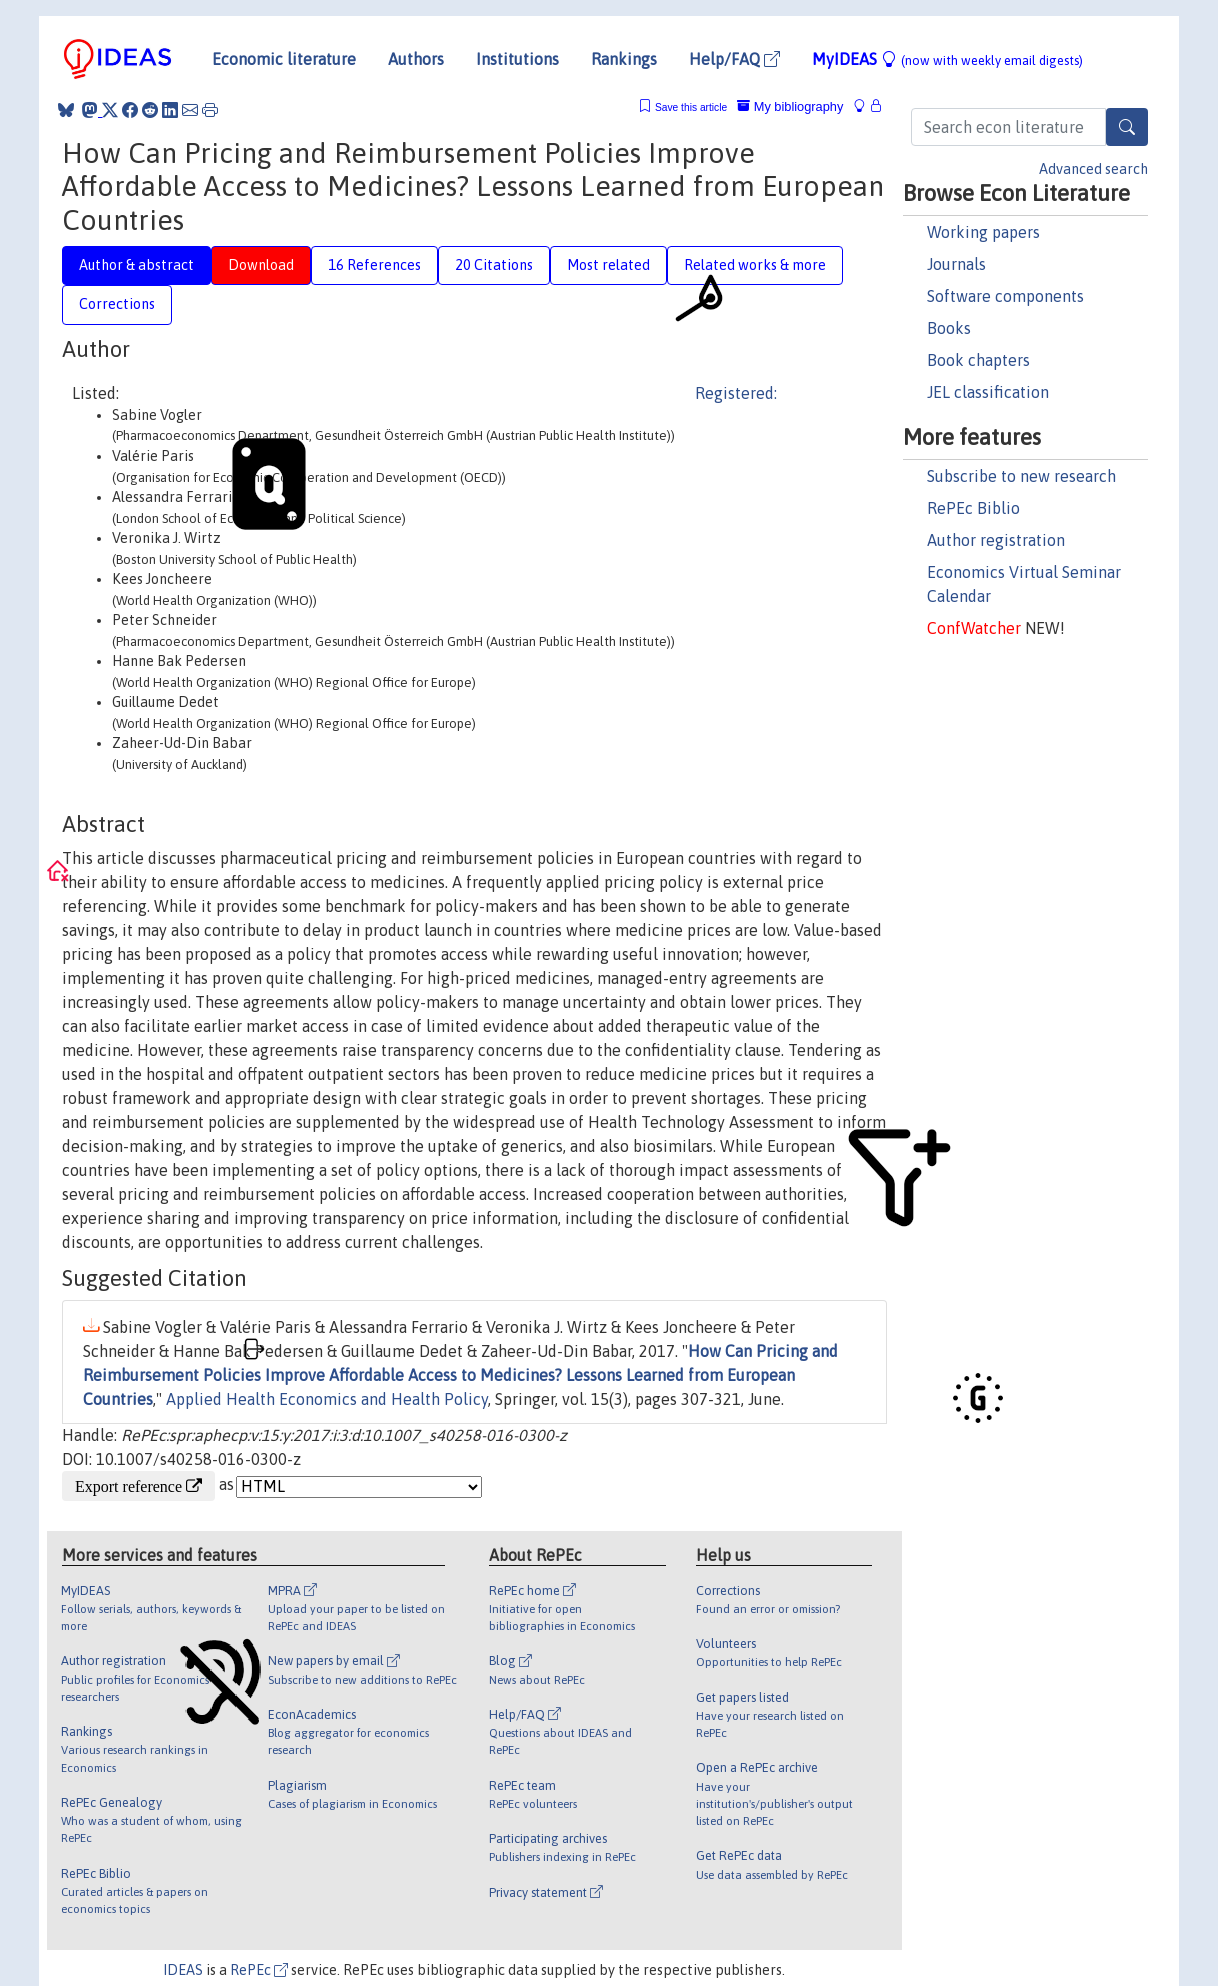 This screenshot has height=1986, width=1218. I want to click on log out of your account, so click(253, 1349).